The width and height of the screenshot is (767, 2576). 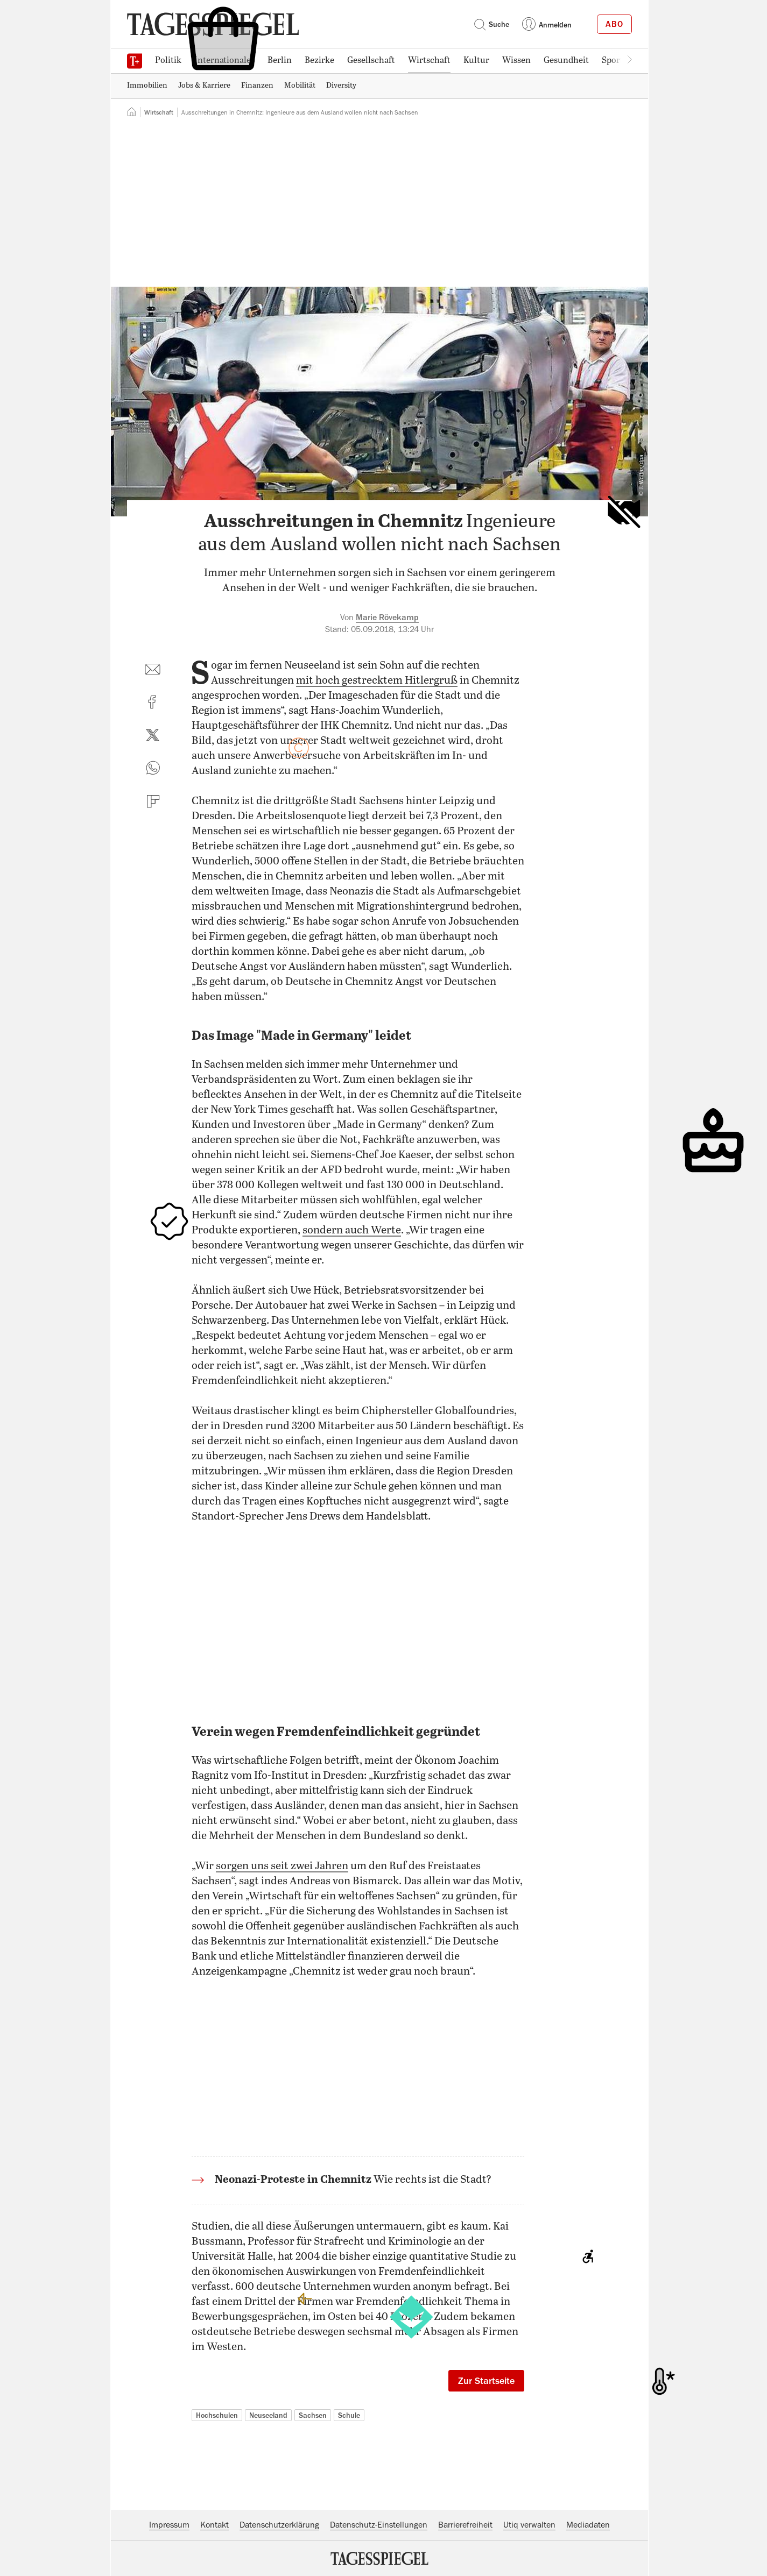 What do you see at coordinates (587, 2256) in the screenshot?
I see `indicates wheelchair accessible route or entrance` at bounding box center [587, 2256].